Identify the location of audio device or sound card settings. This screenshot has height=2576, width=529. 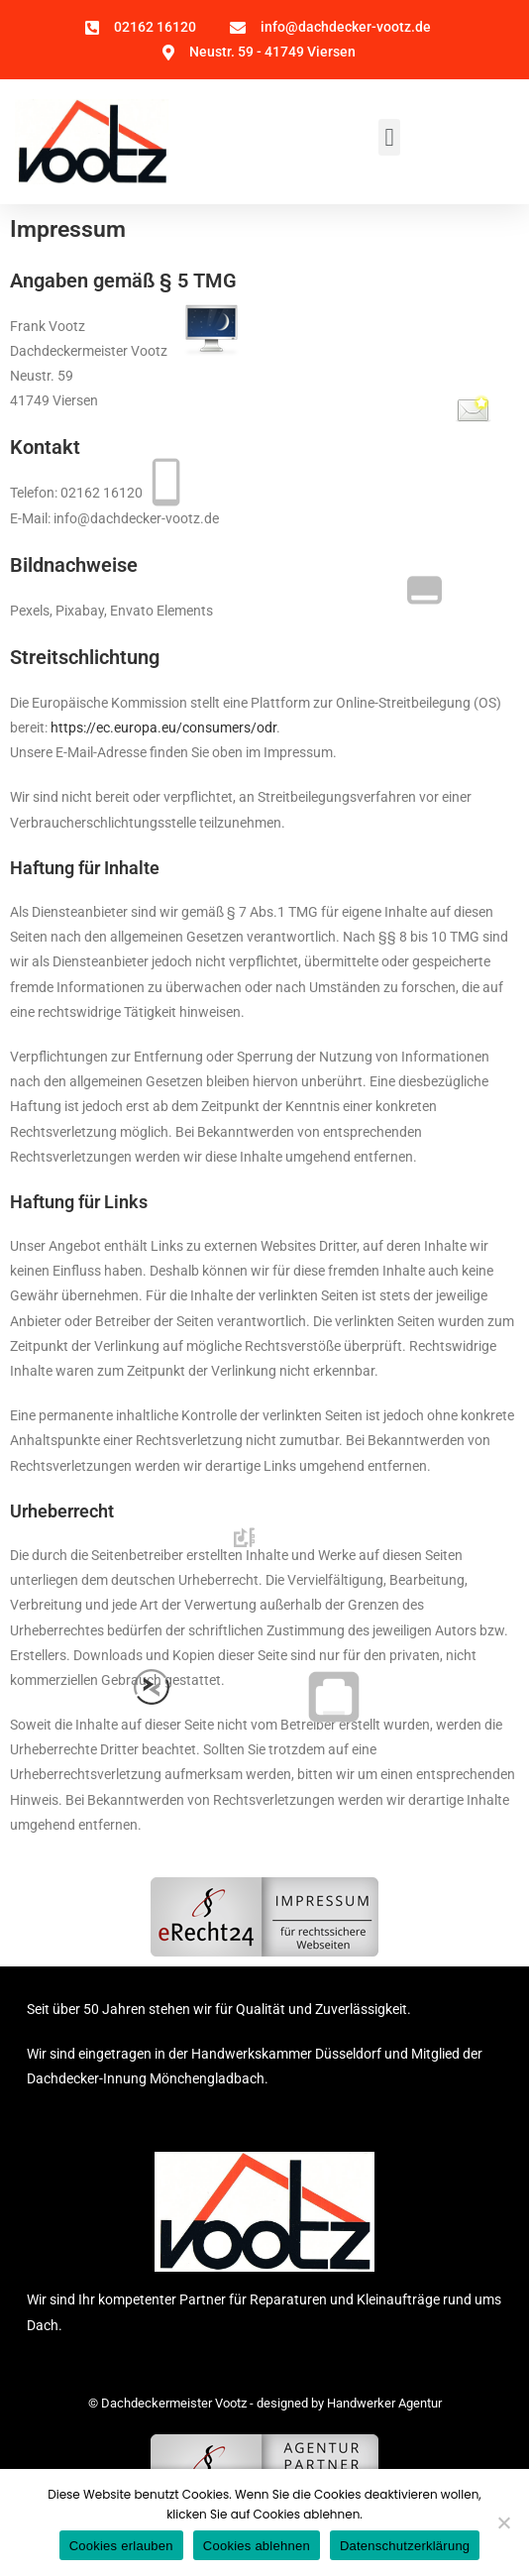
(244, 1536).